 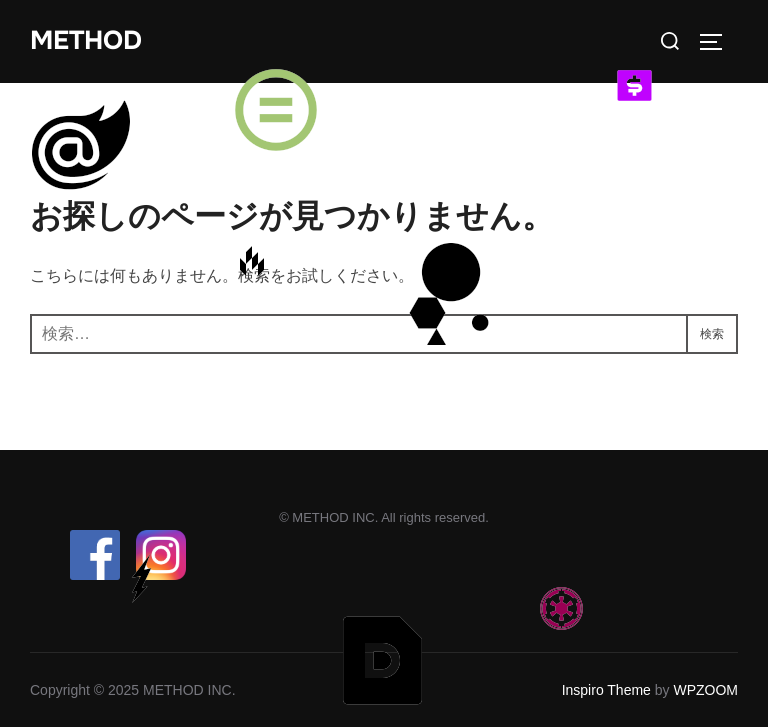 I want to click on Blazor framework logo, so click(x=81, y=145).